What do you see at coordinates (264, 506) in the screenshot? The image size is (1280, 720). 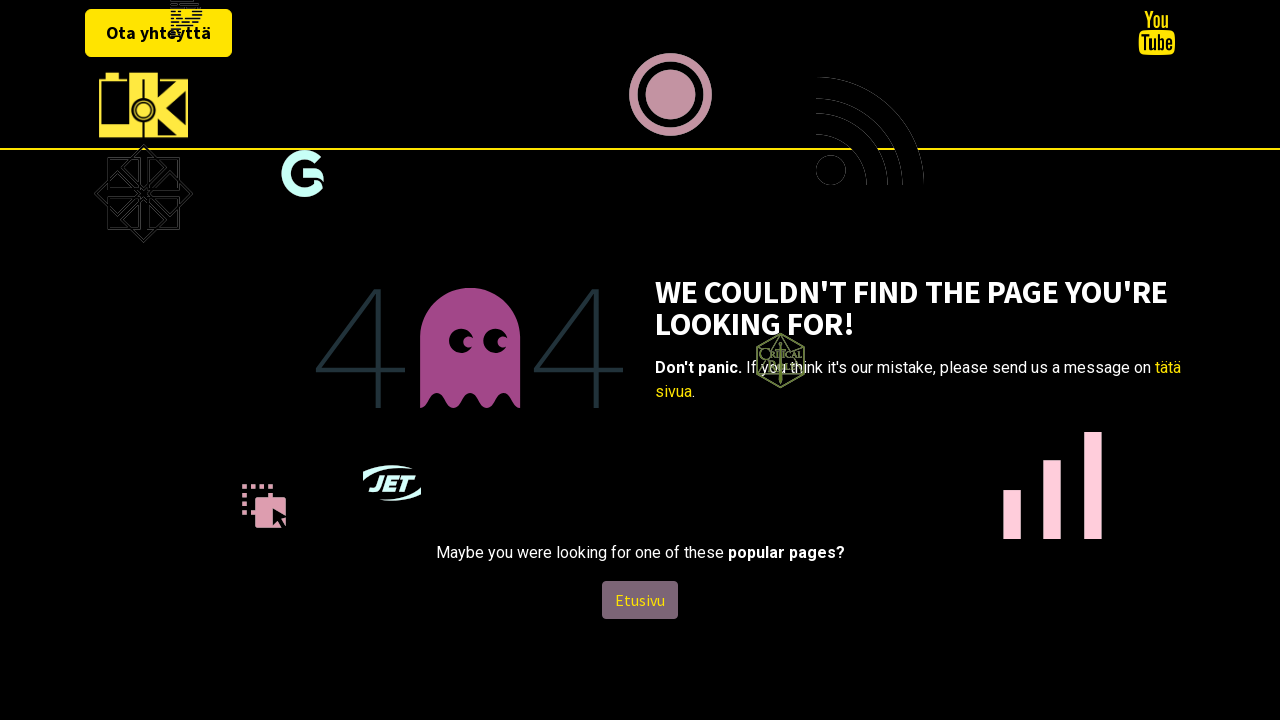 I see `drag and drop to reposition element` at bounding box center [264, 506].